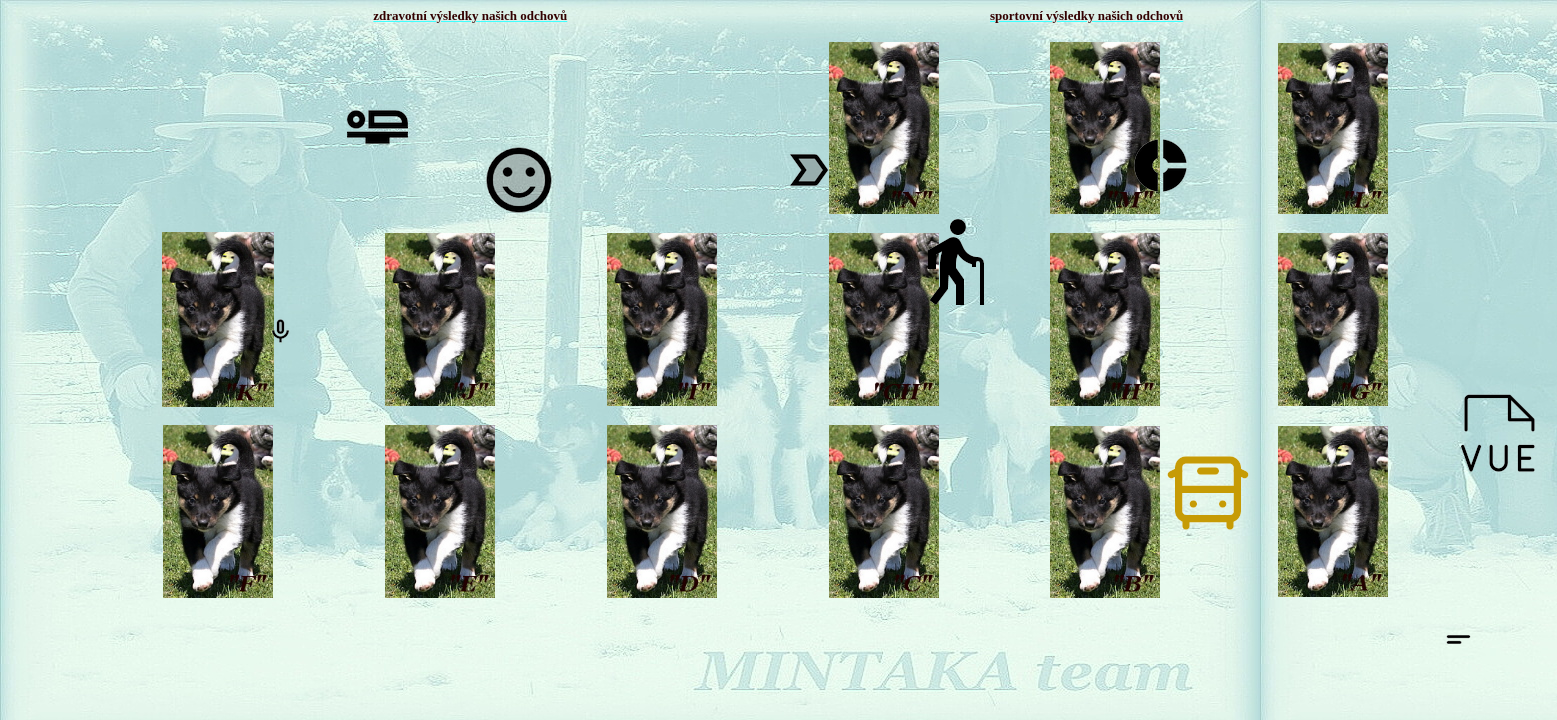 This screenshot has height=720, width=1557. I want to click on vue.js file type indicator, so click(1499, 436).